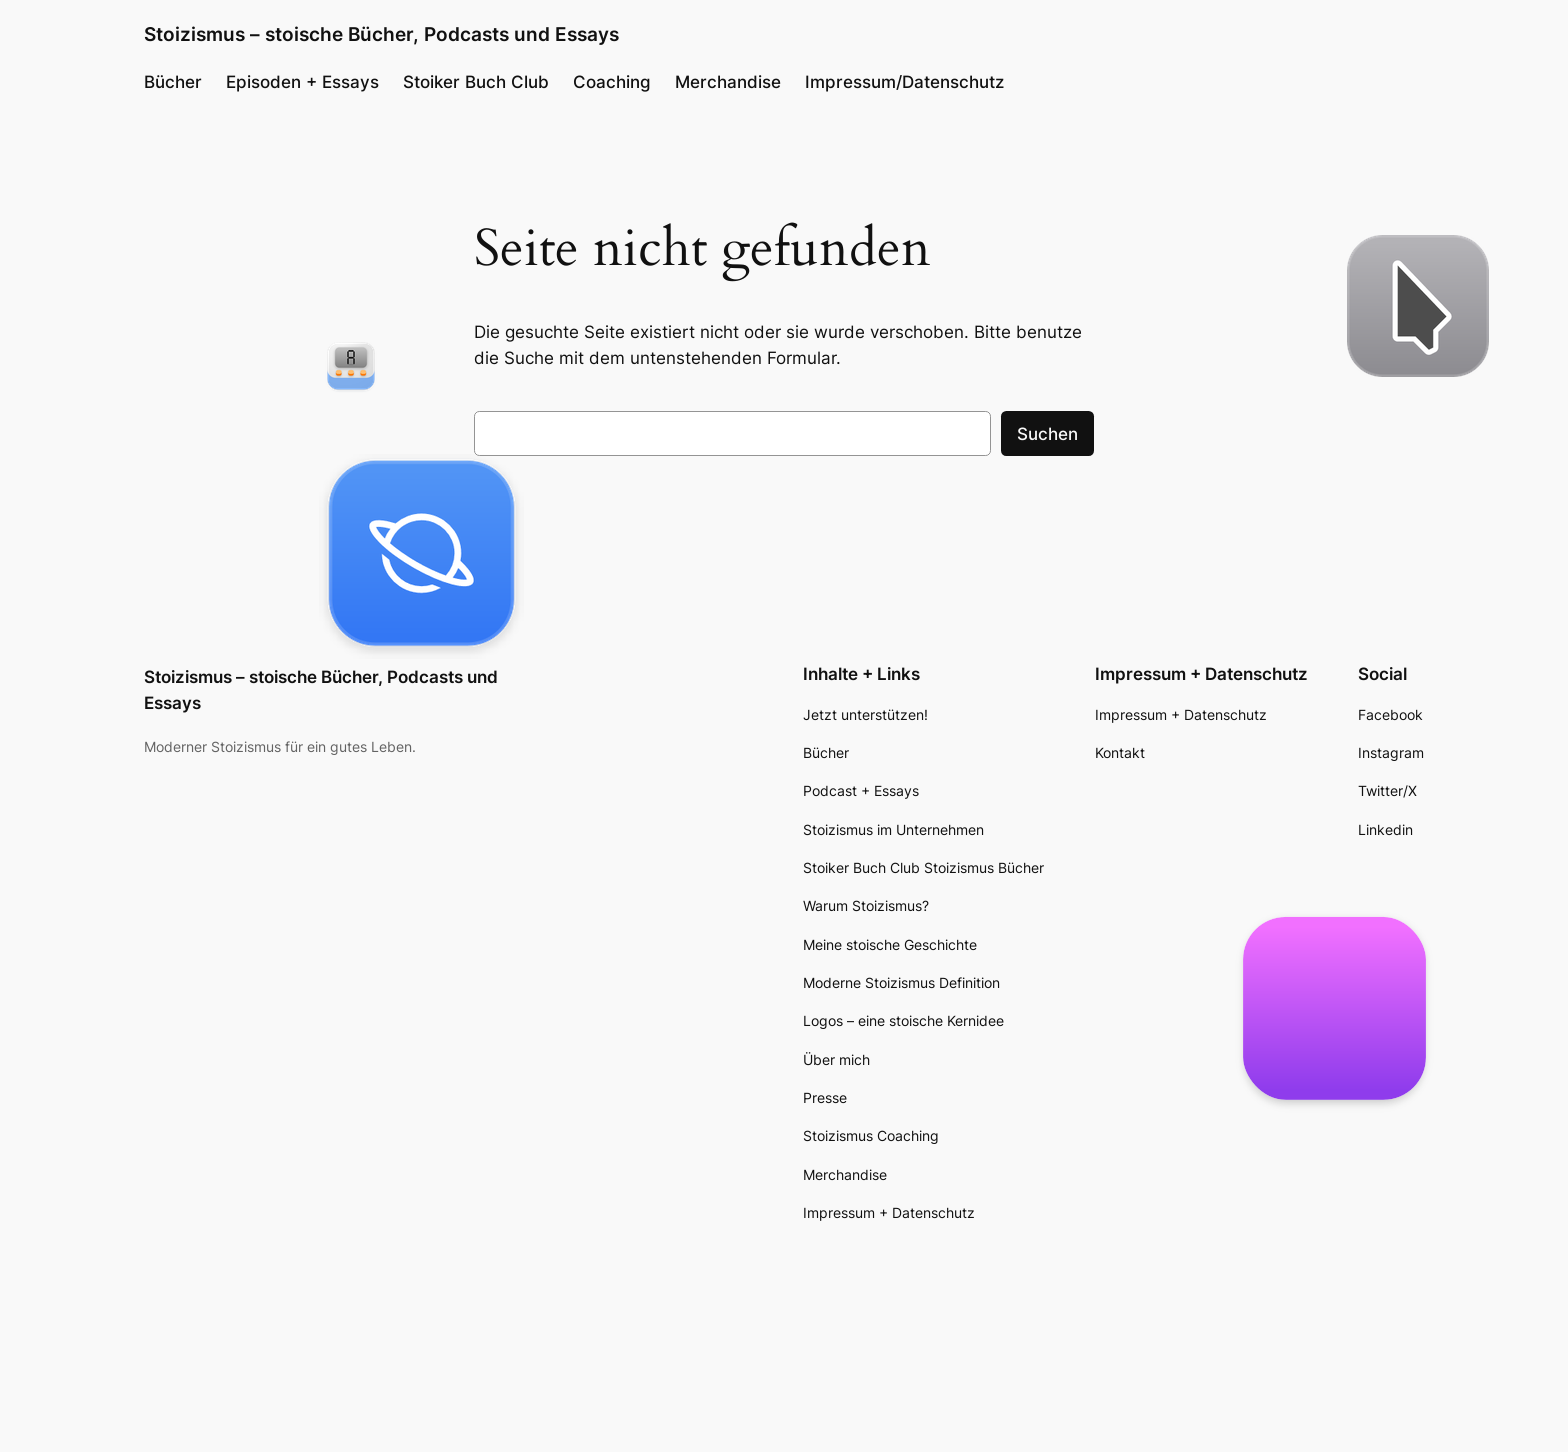  Describe the element at coordinates (351, 366) in the screenshot. I see `open chromatic app for guitar tuning` at that location.